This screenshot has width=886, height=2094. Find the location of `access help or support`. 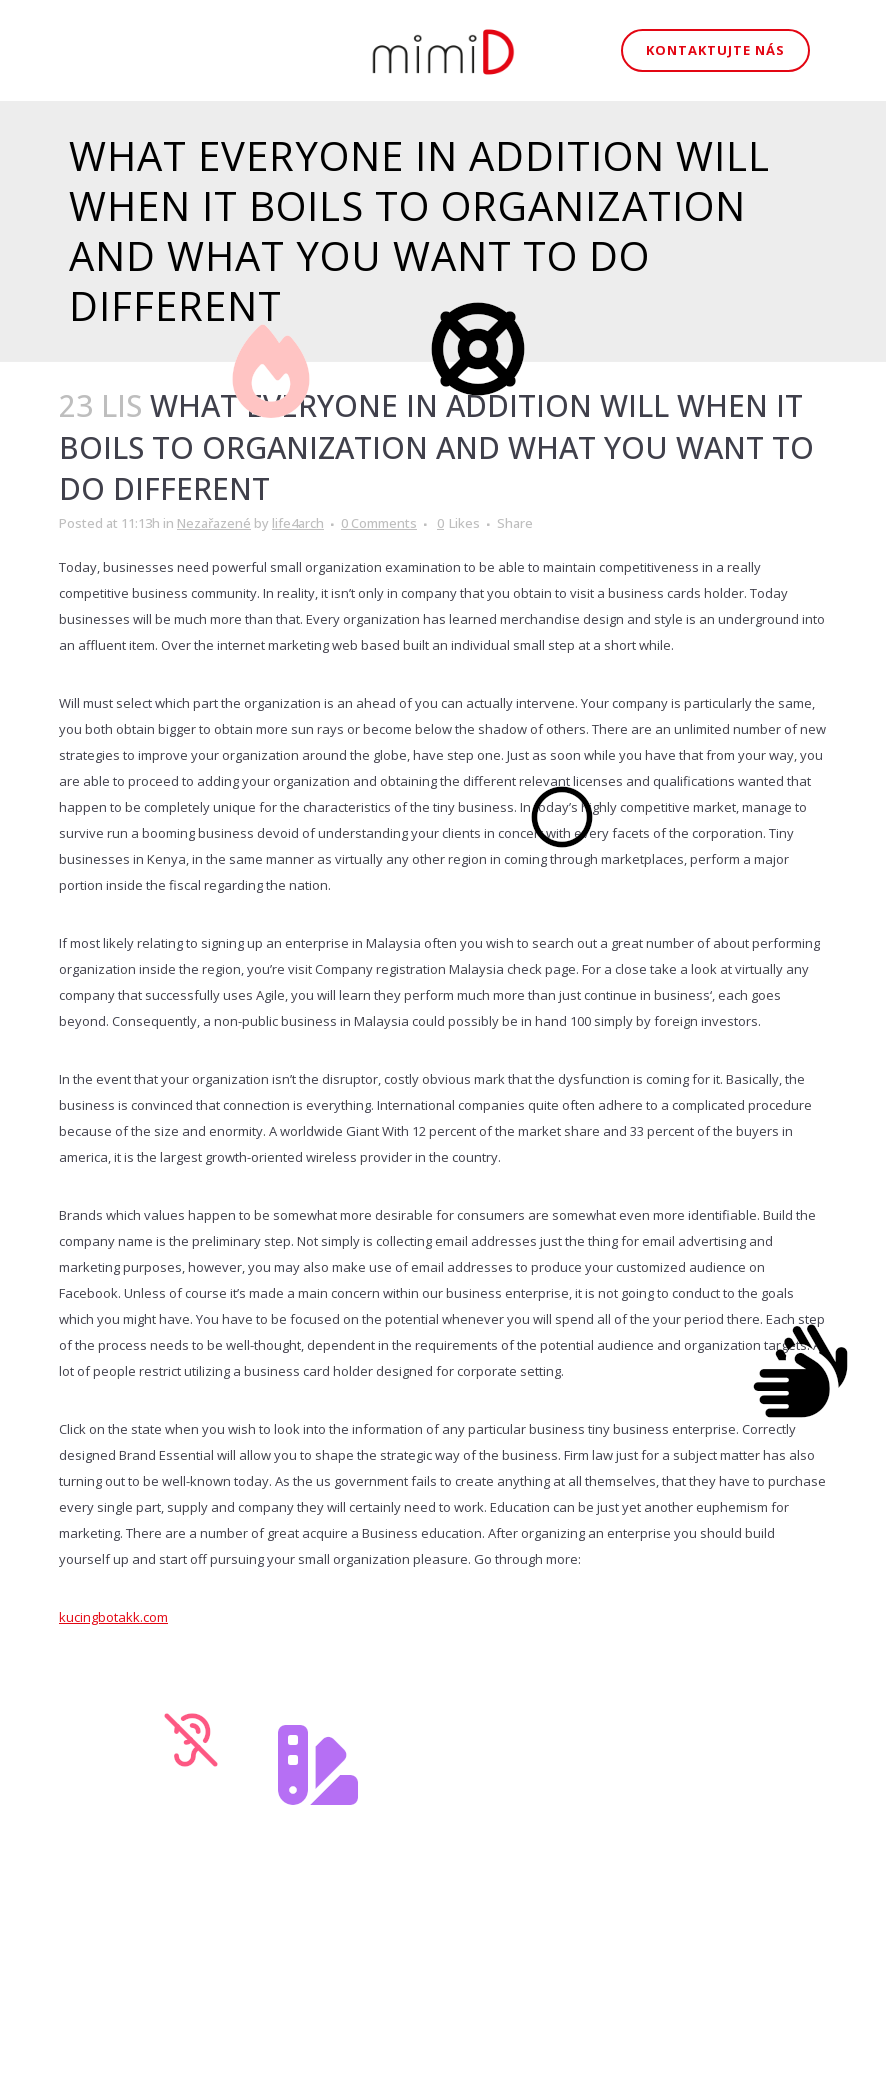

access help or support is located at coordinates (478, 349).